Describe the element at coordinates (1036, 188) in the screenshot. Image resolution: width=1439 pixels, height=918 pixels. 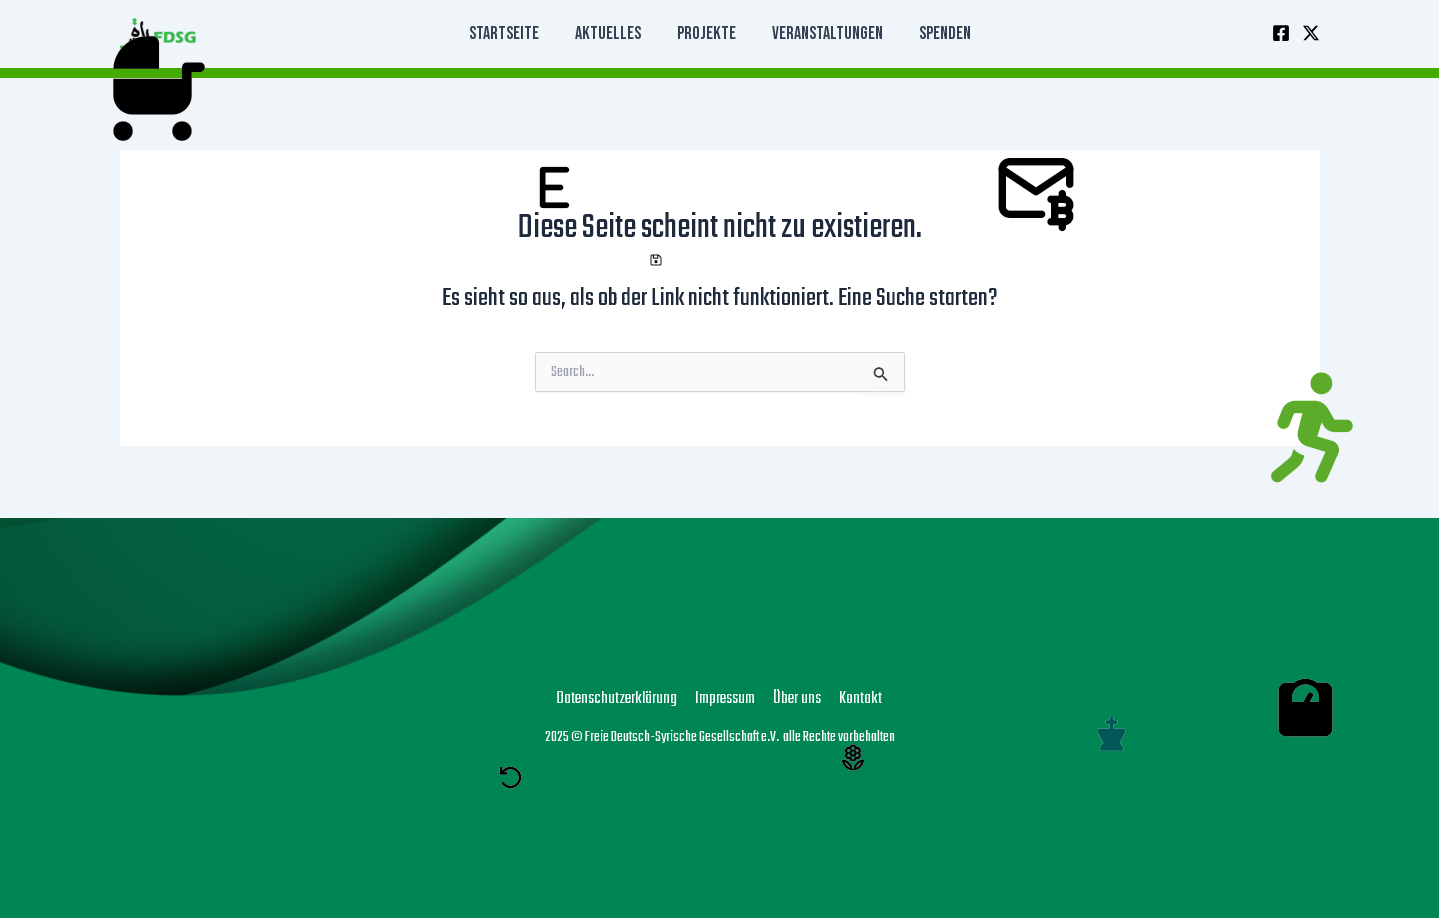
I see `receive bitcoin payment notifications` at that location.